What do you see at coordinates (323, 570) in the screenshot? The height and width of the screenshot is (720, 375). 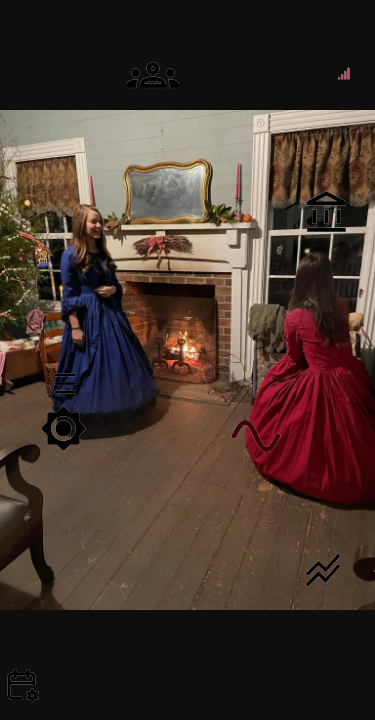 I see `view stacked line chart data` at bounding box center [323, 570].